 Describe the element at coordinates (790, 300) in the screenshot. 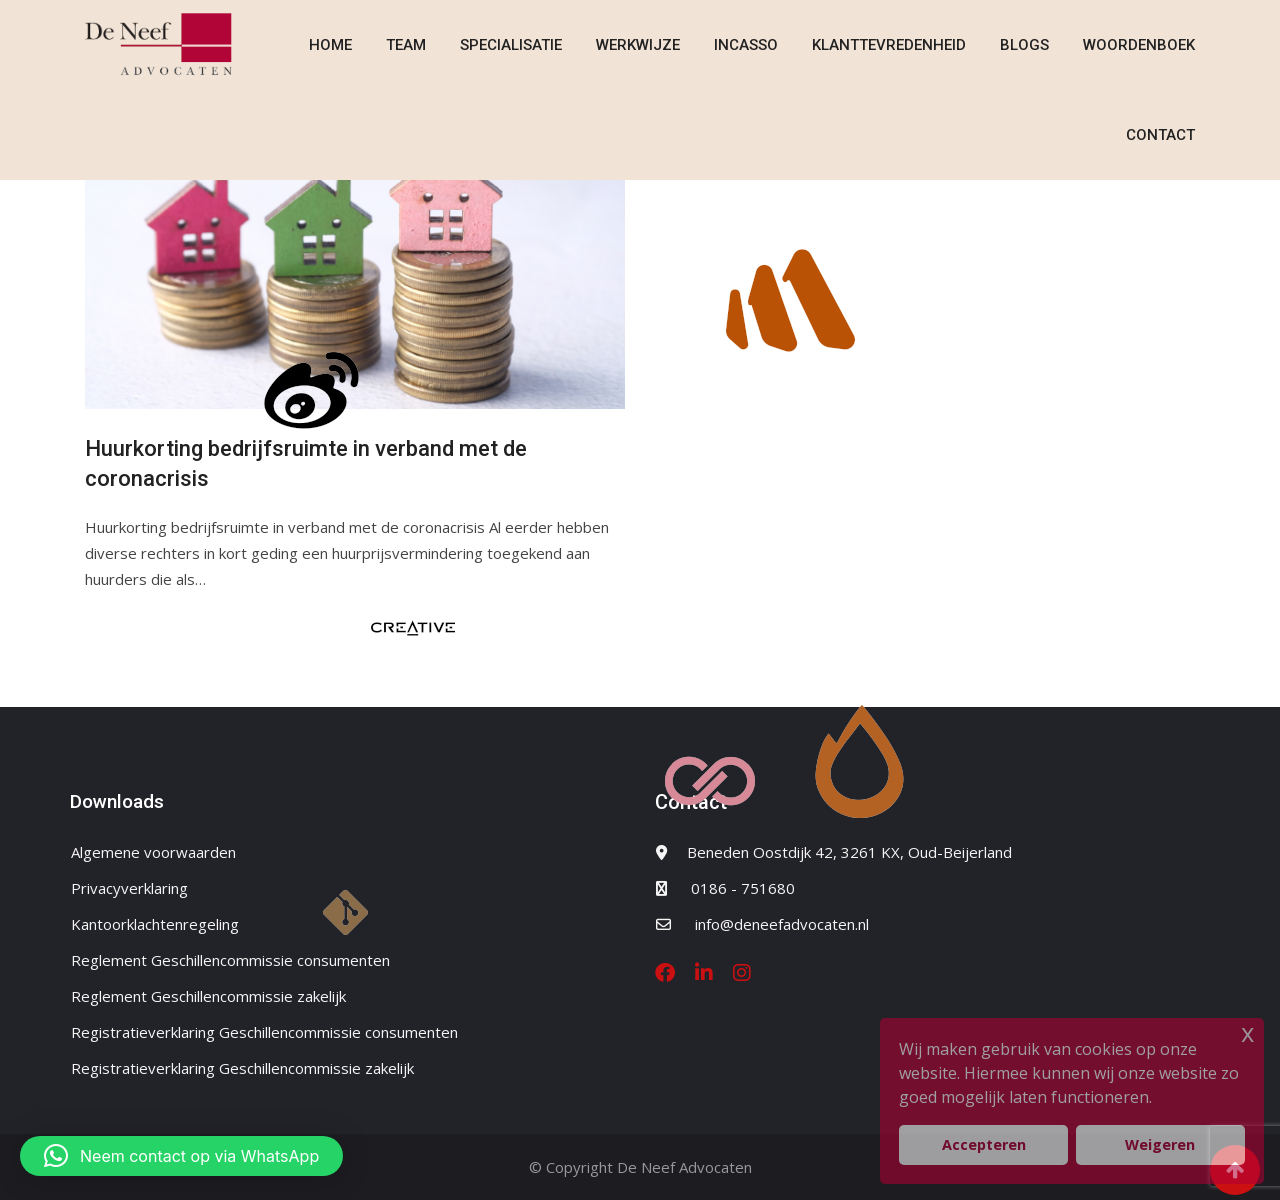

I see `better stack logo` at that location.